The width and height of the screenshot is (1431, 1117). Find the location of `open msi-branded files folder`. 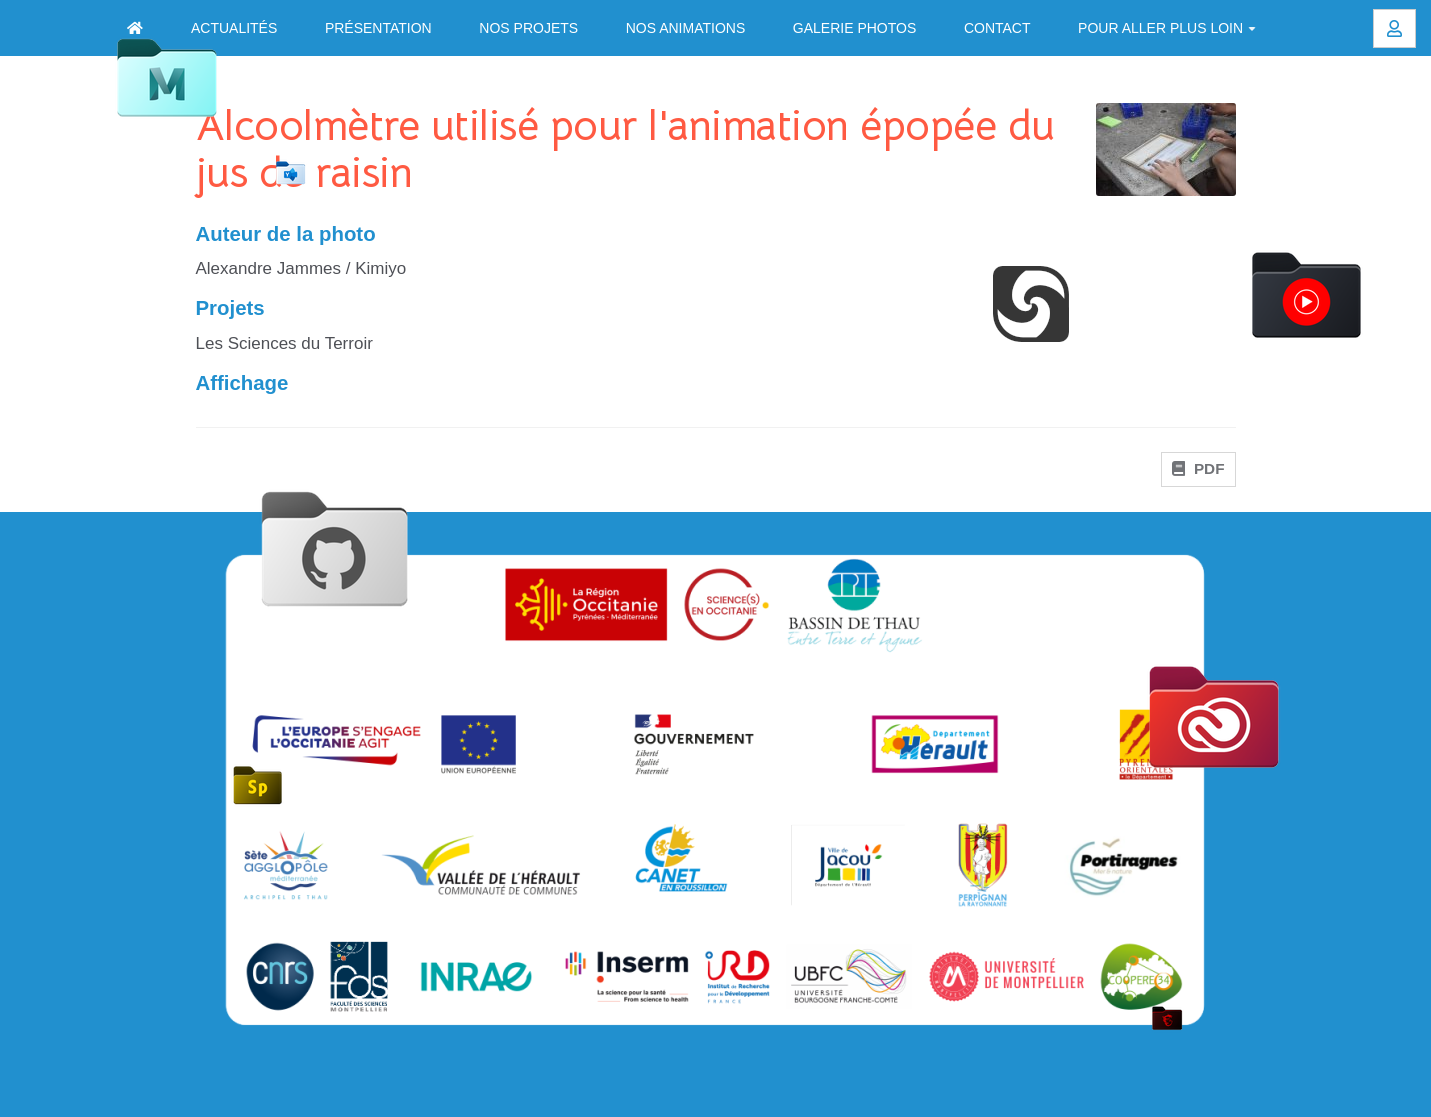

open msi-branded files folder is located at coordinates (1167, 1019).